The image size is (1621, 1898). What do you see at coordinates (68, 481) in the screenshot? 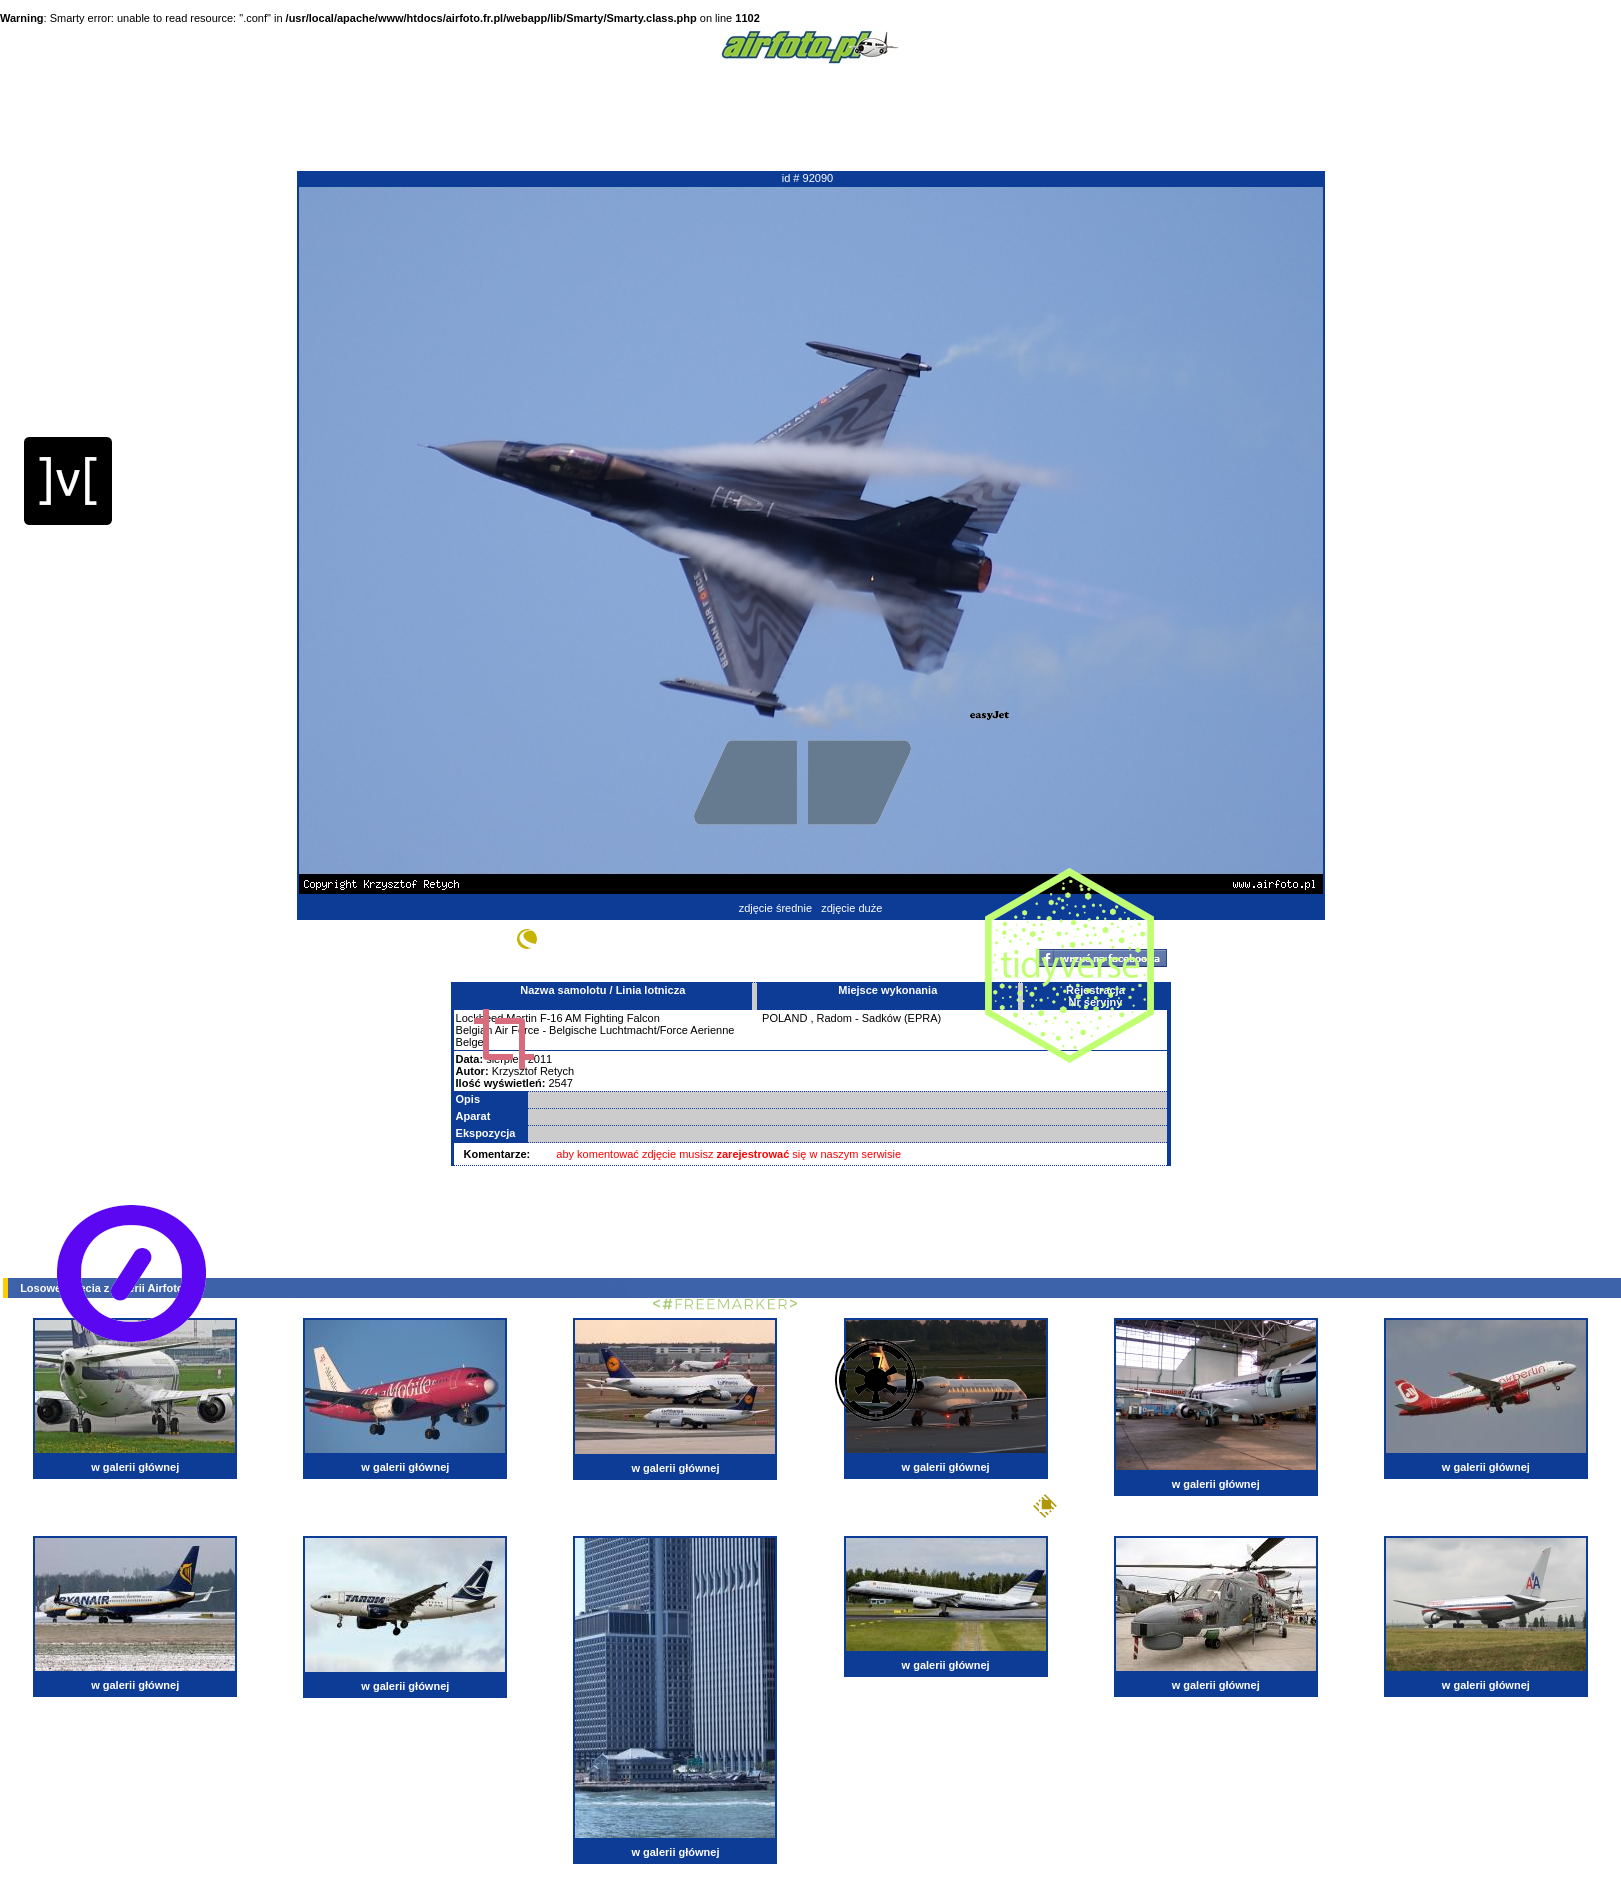
I see `MobX state management library logo` at bounding box center [68, 481].